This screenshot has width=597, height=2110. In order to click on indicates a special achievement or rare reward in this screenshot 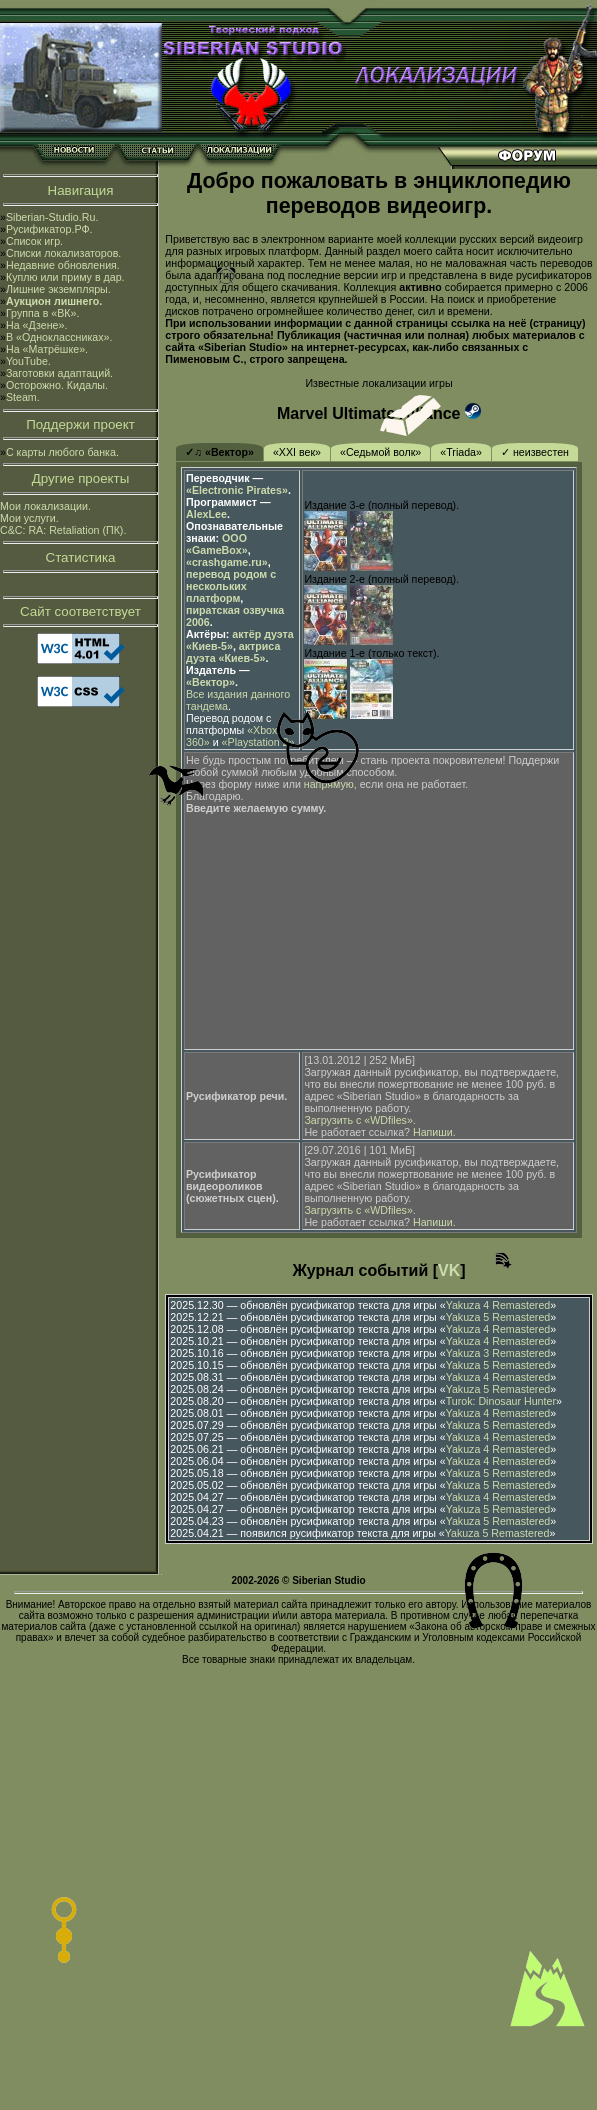, I will do `click(504, 1261)`.